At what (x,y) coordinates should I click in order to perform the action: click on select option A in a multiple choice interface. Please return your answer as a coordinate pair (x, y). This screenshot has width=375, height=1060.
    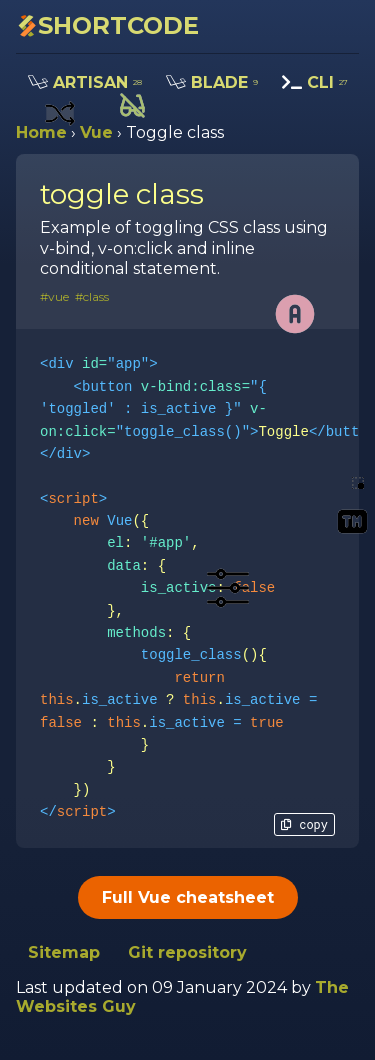
    Looking at the image, I should click on (295, 314).